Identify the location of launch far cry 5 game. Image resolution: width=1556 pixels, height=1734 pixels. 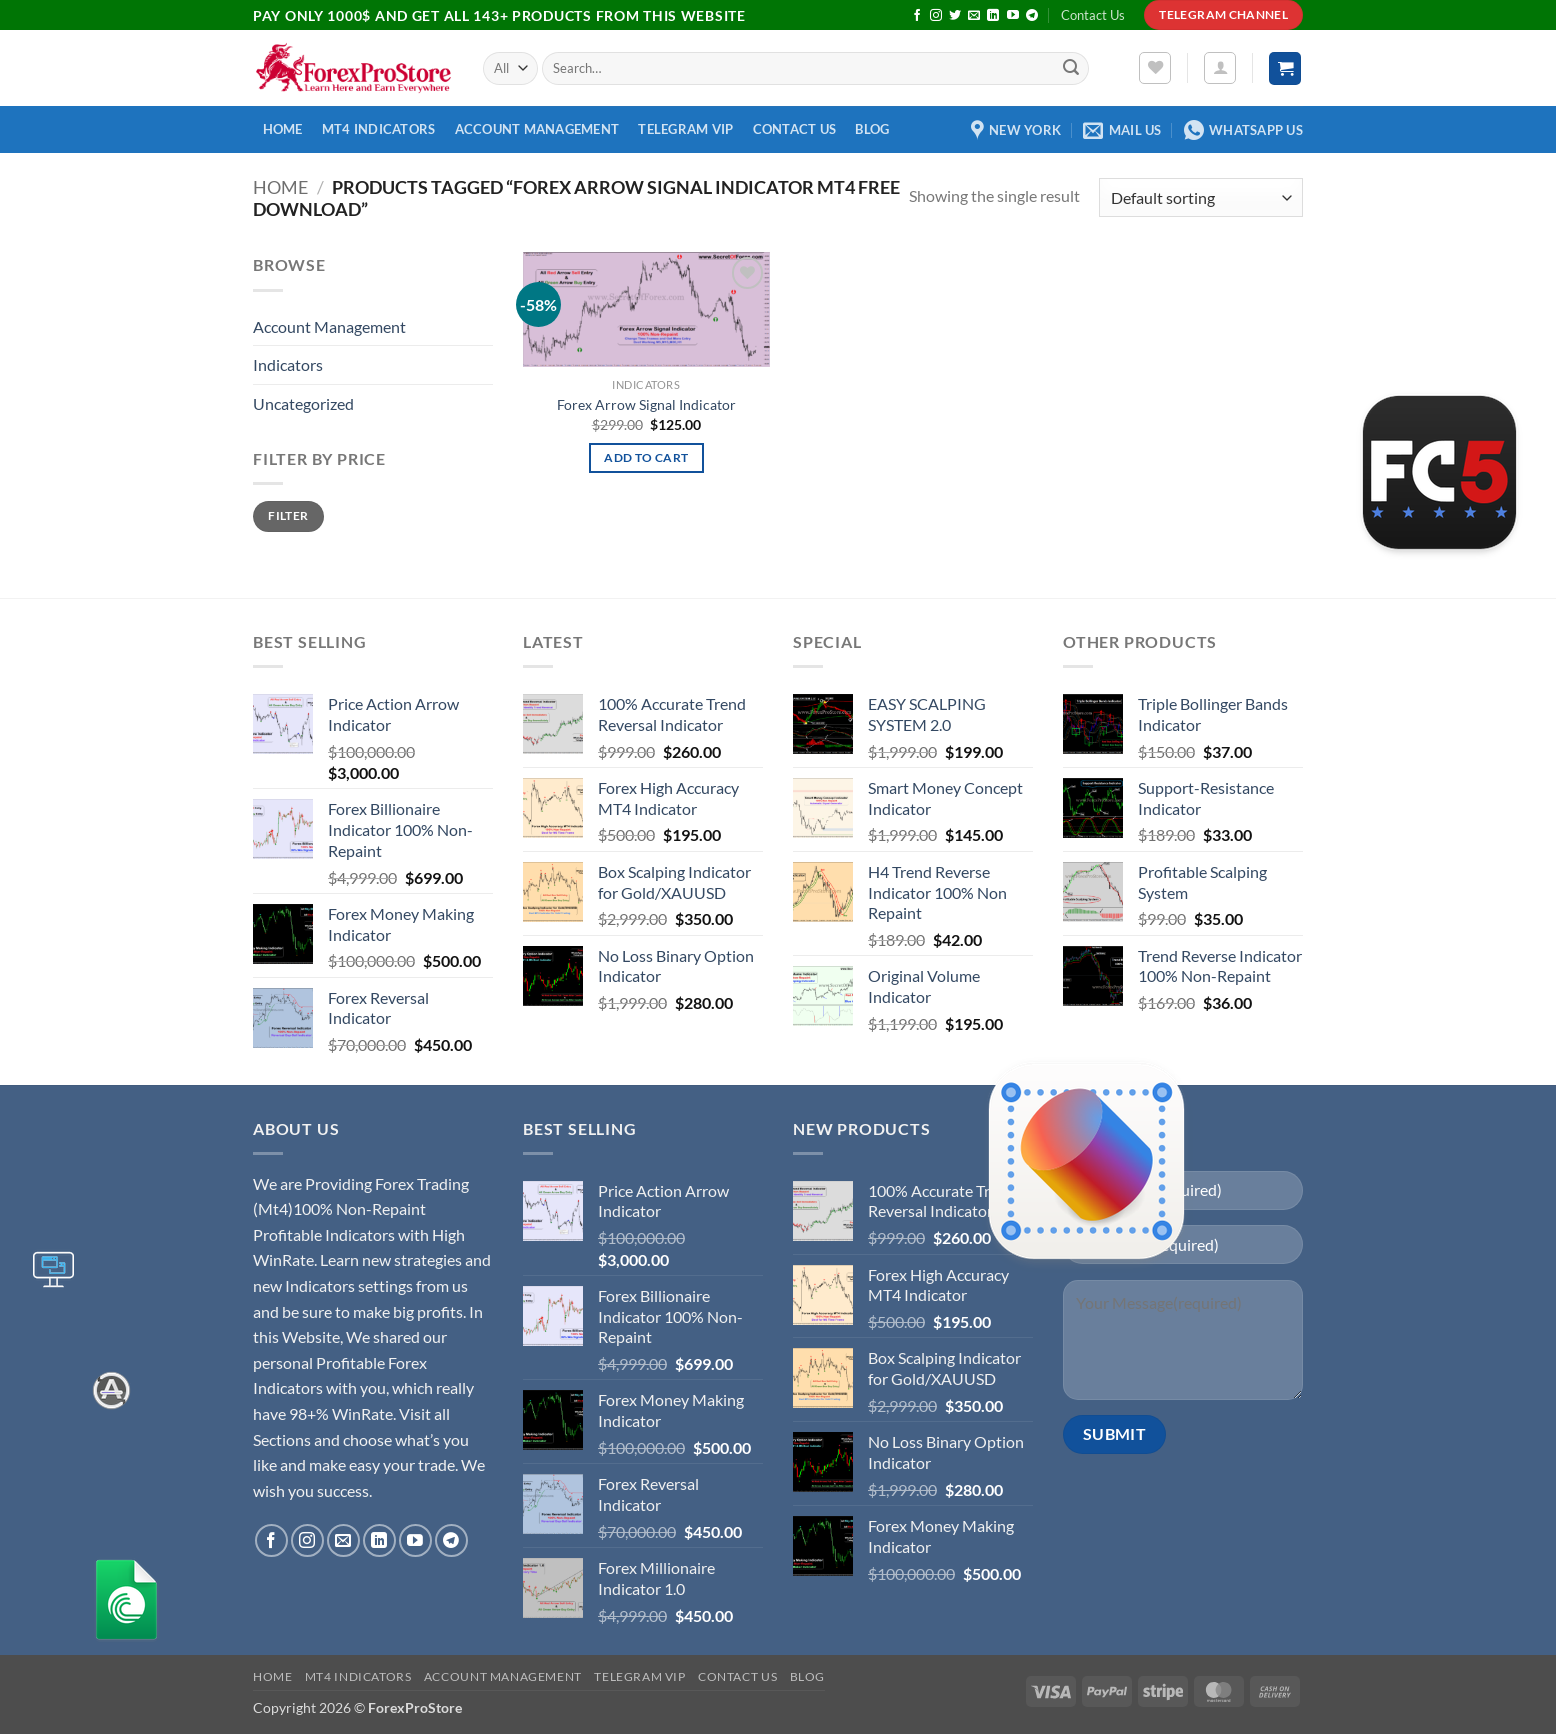
(1439, 472).